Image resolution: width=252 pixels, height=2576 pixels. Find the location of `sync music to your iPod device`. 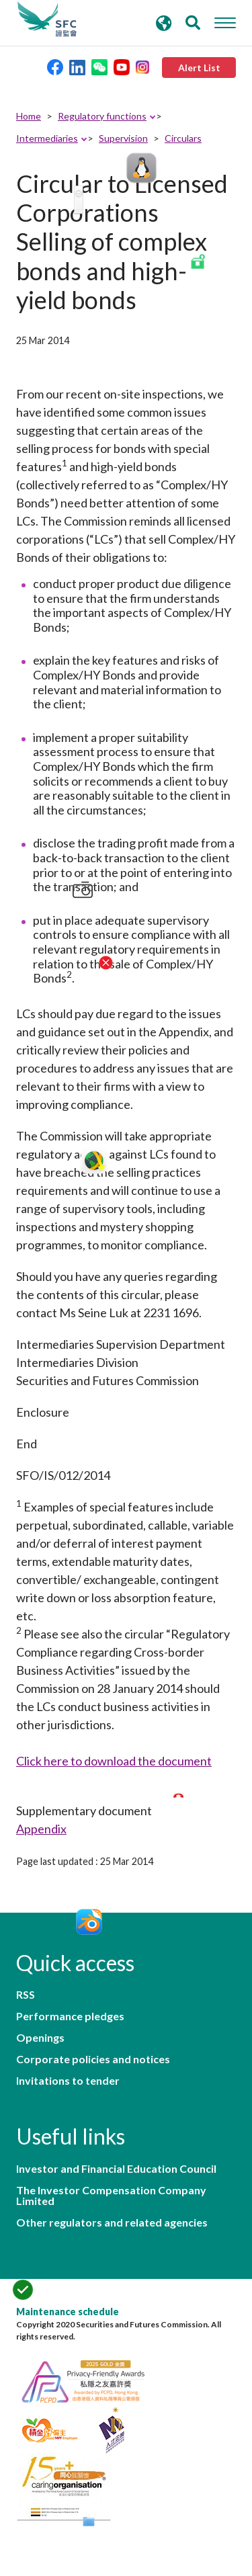

sync music to your iPod device is located at coordinates (78, 200).